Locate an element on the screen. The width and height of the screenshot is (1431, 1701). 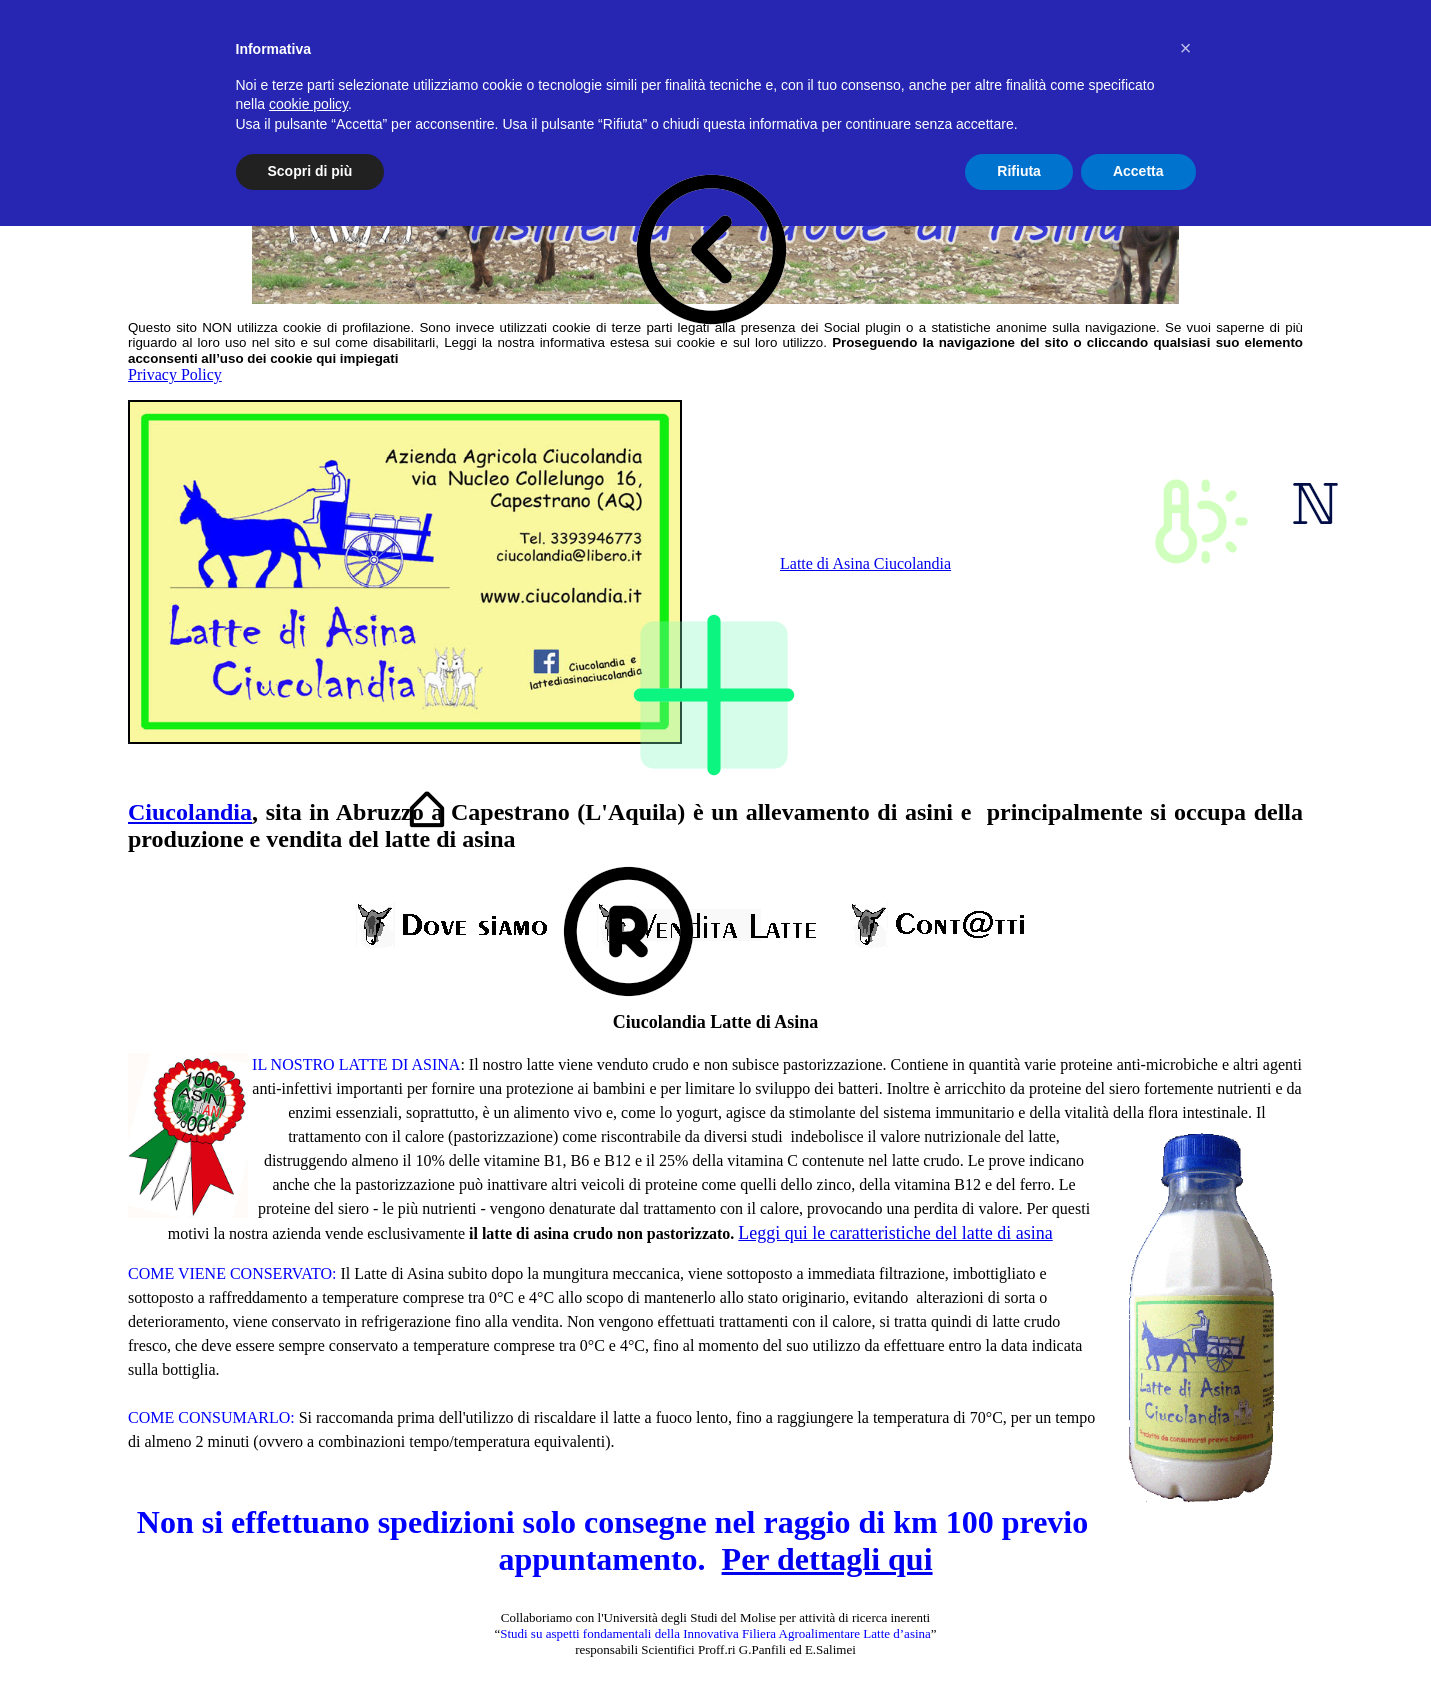
view current outdoor temperature is located at coordinates (1201, 521).